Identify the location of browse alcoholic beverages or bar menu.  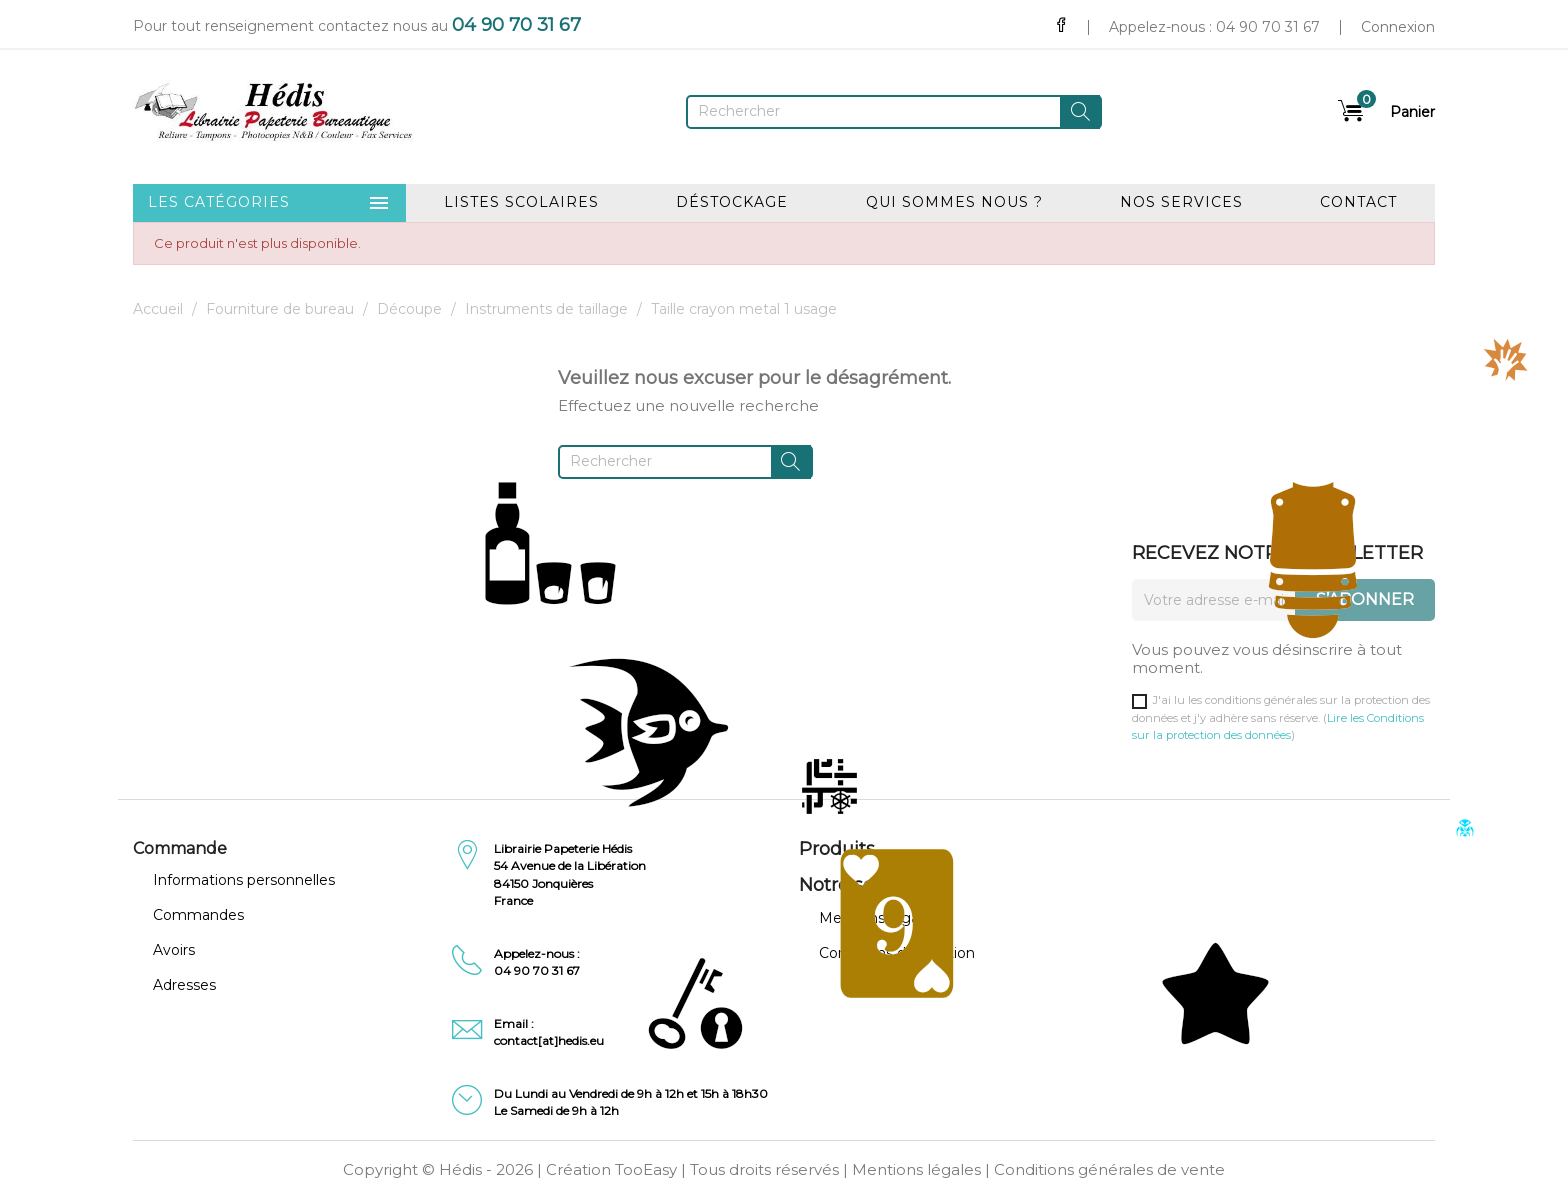
(550, 543).